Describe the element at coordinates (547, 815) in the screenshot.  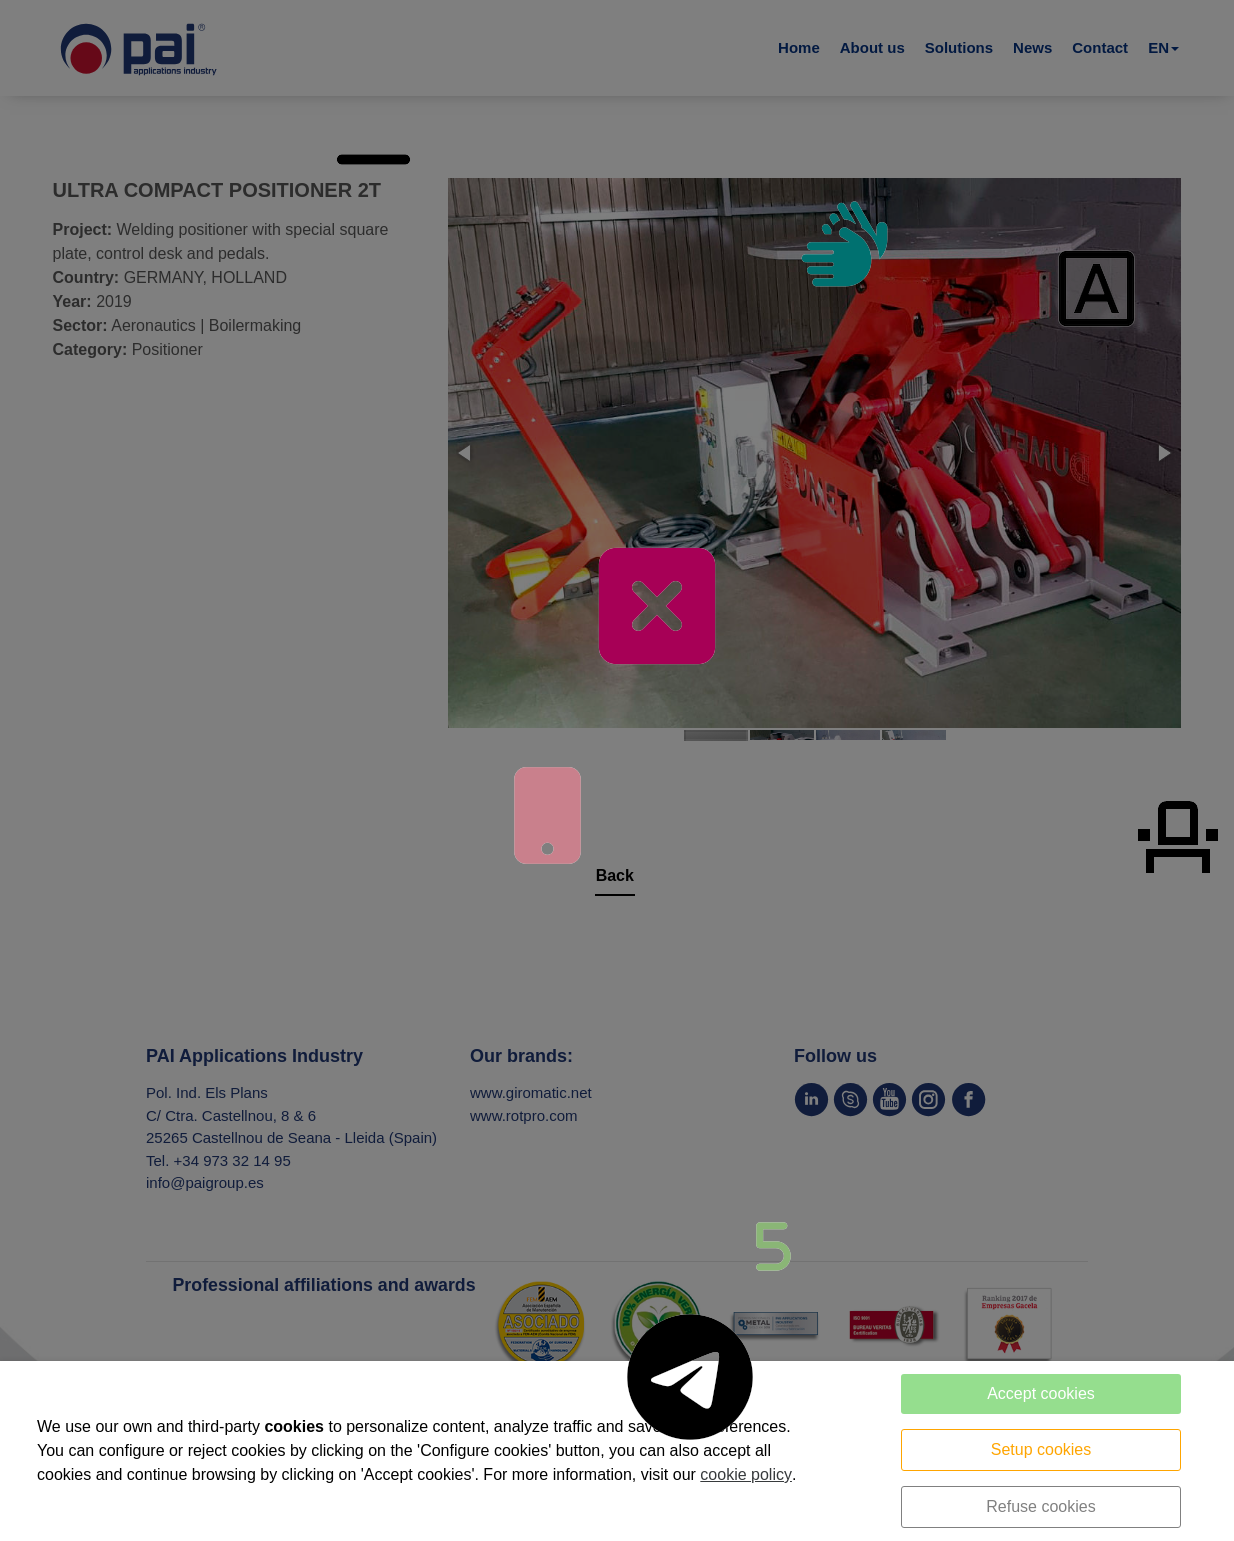
I see `indicates mobile device or smartphone` at that location.